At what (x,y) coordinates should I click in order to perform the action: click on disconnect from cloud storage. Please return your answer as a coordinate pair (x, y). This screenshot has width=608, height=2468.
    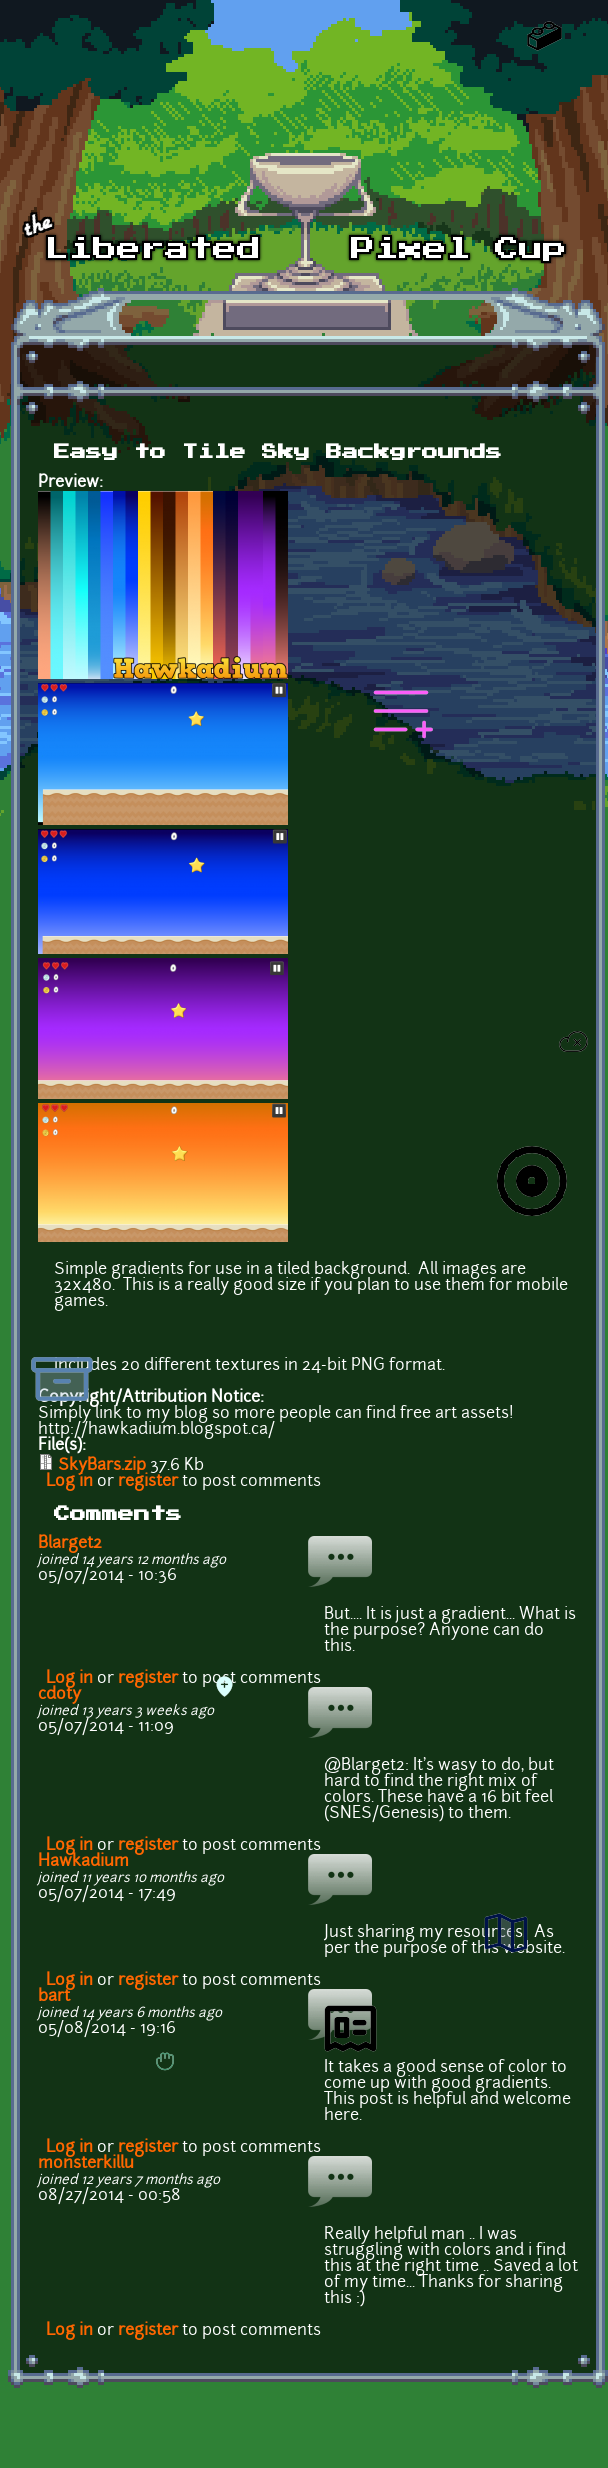
    Looking at the image, I should click on (573, 1041).